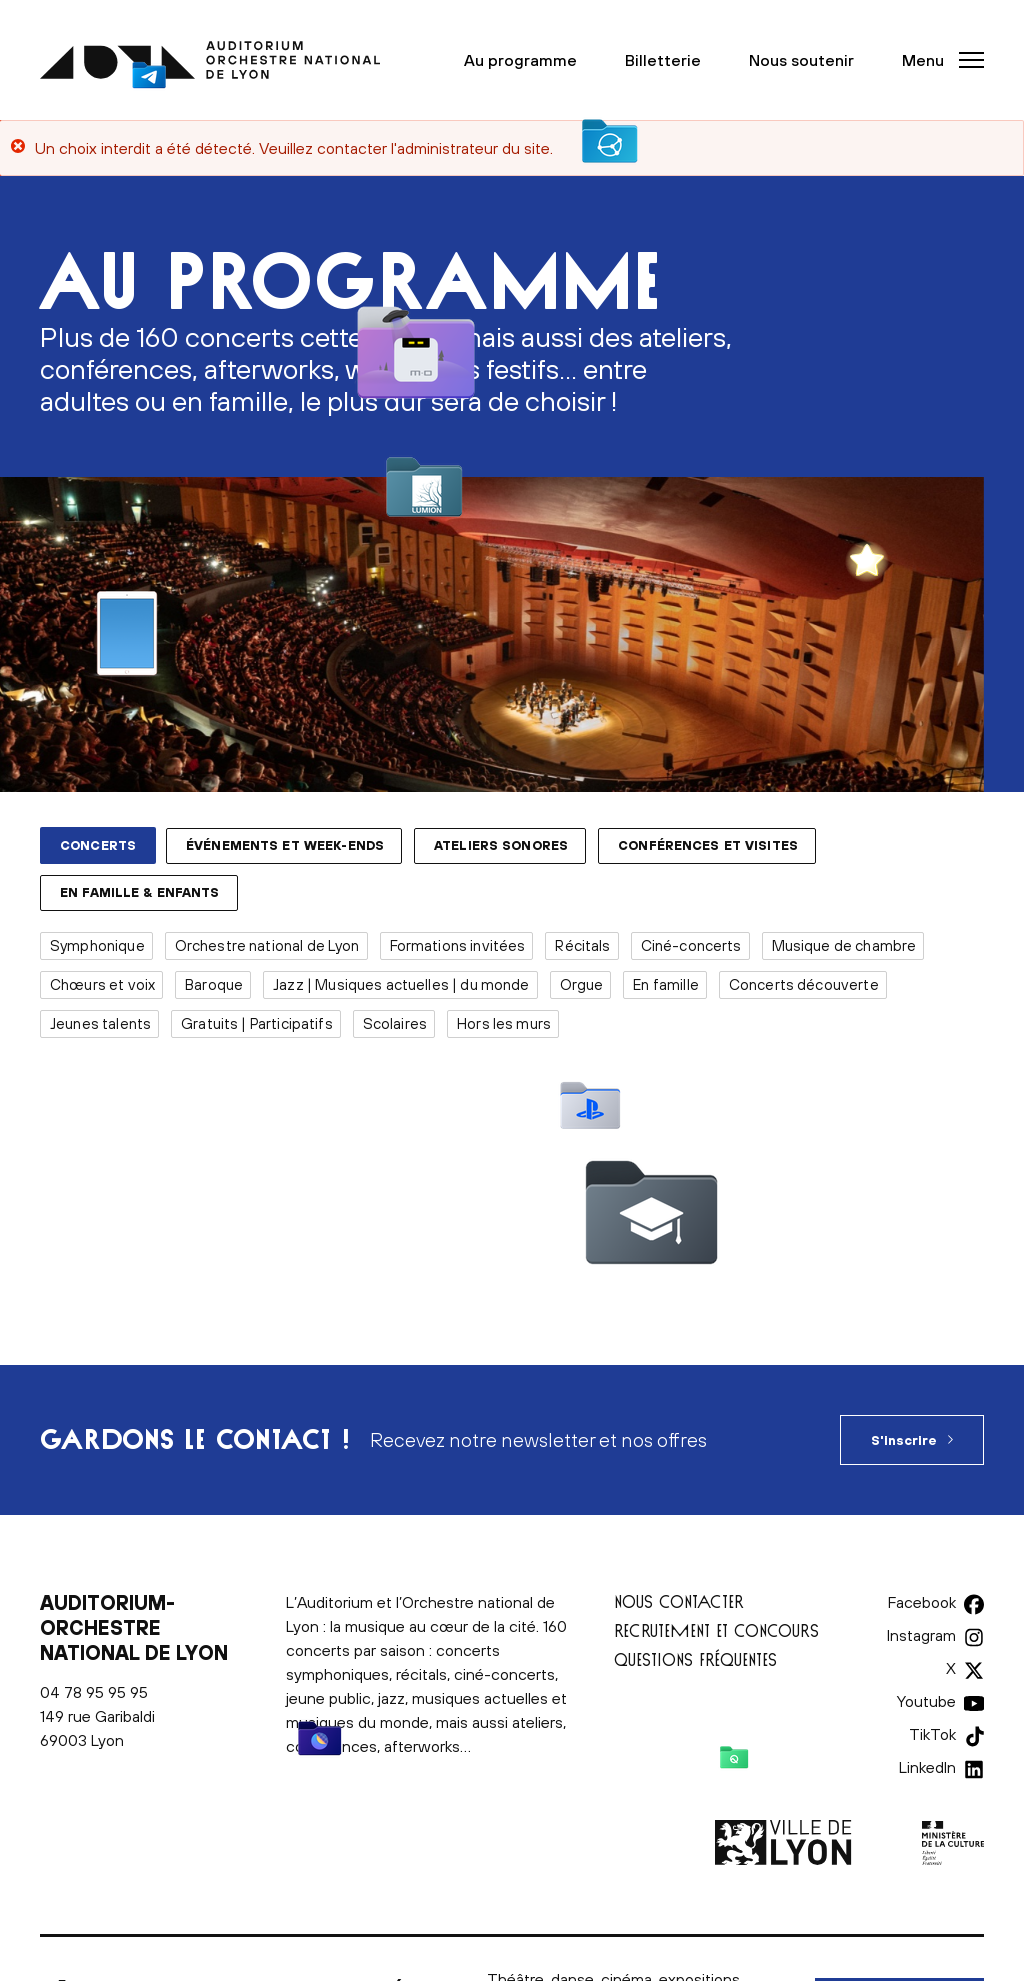  Describe the element at coordinates (609, 142) in the screenshot. I see `open syncthing sync folder` at that location.